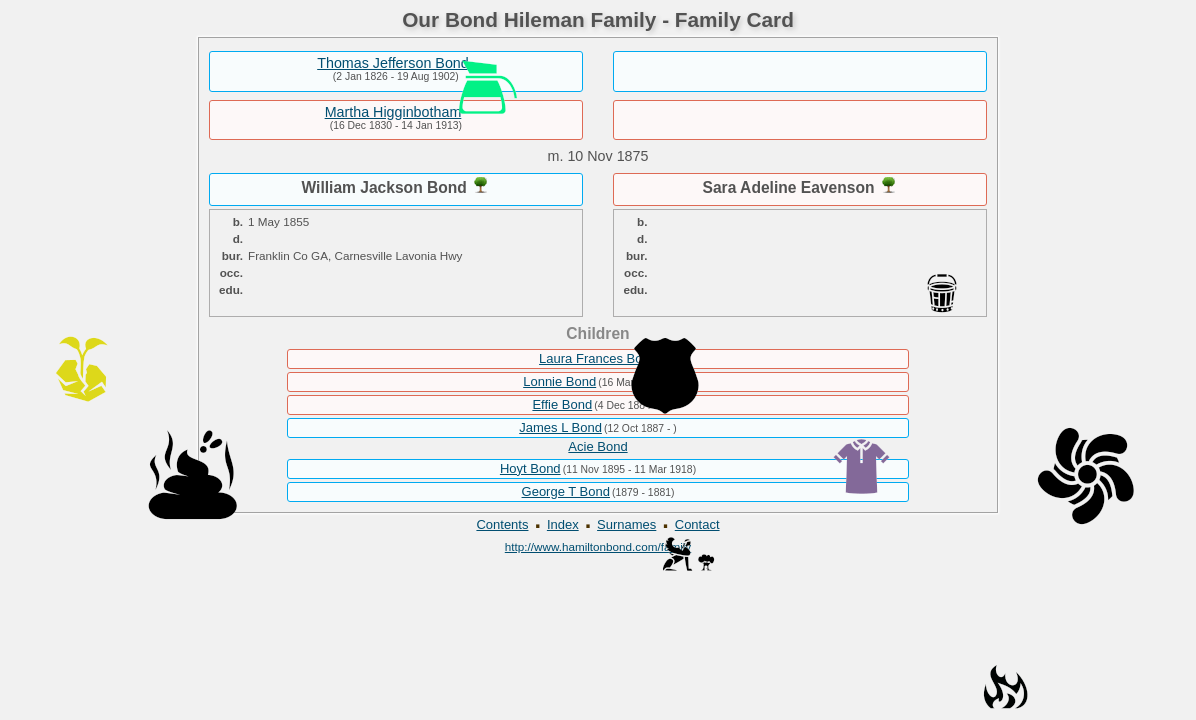 The image size is (1196, 720). Describe the element at coordinates (83, 369) in the screenshot. I see `plant a seed or start growing crops` at that location.